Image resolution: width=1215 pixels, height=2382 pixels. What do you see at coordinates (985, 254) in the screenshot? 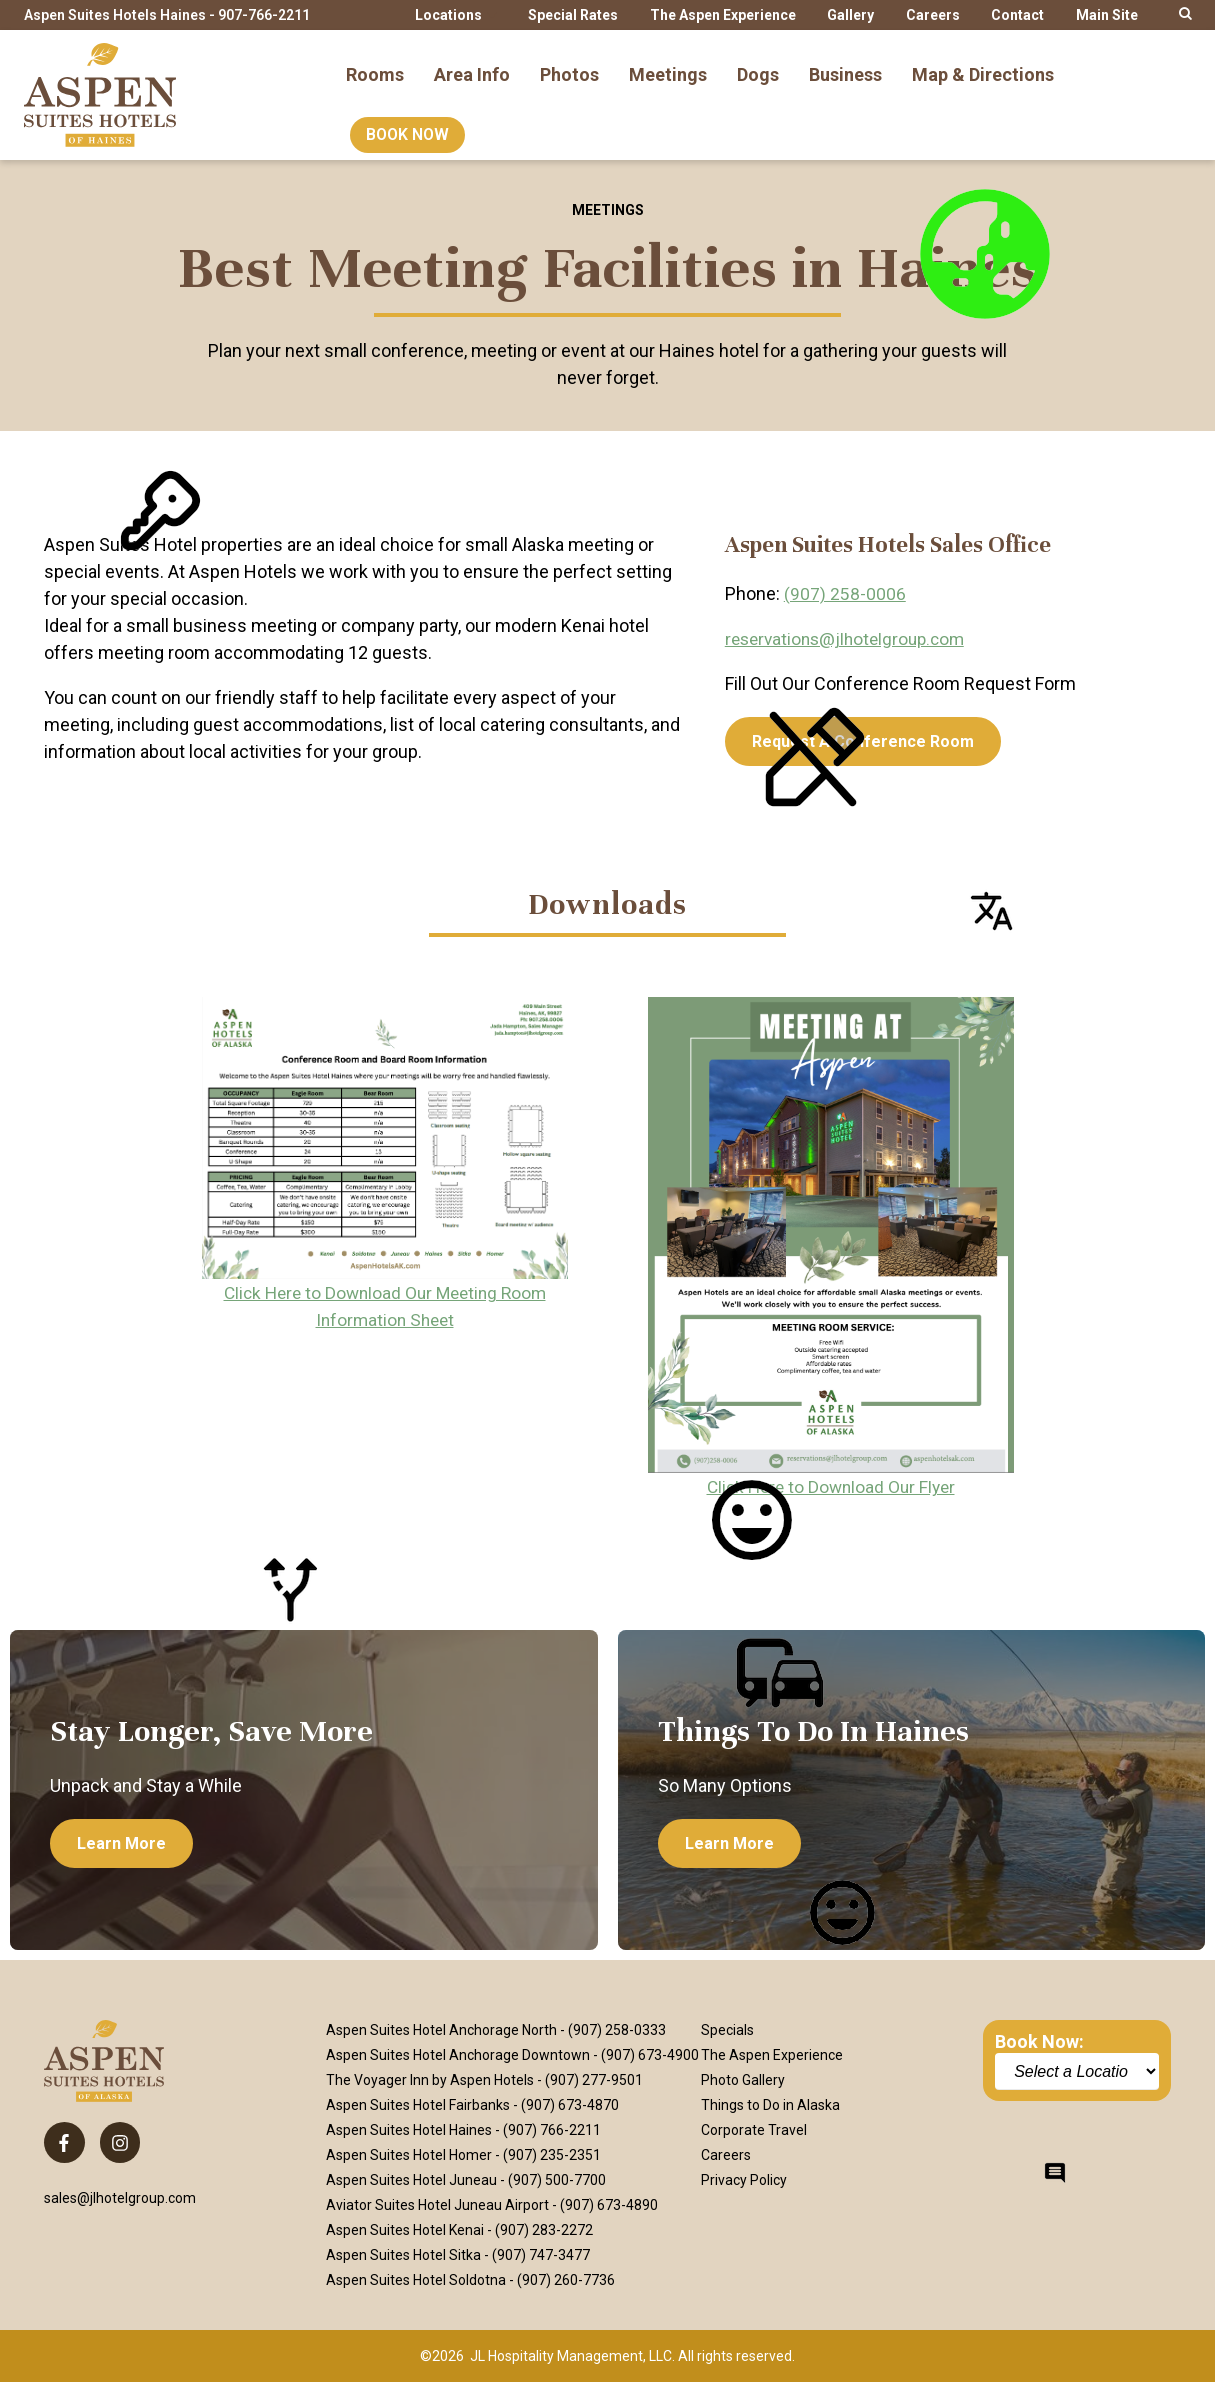
I see `switch to asia region settings` at bounding box center [985, 254].